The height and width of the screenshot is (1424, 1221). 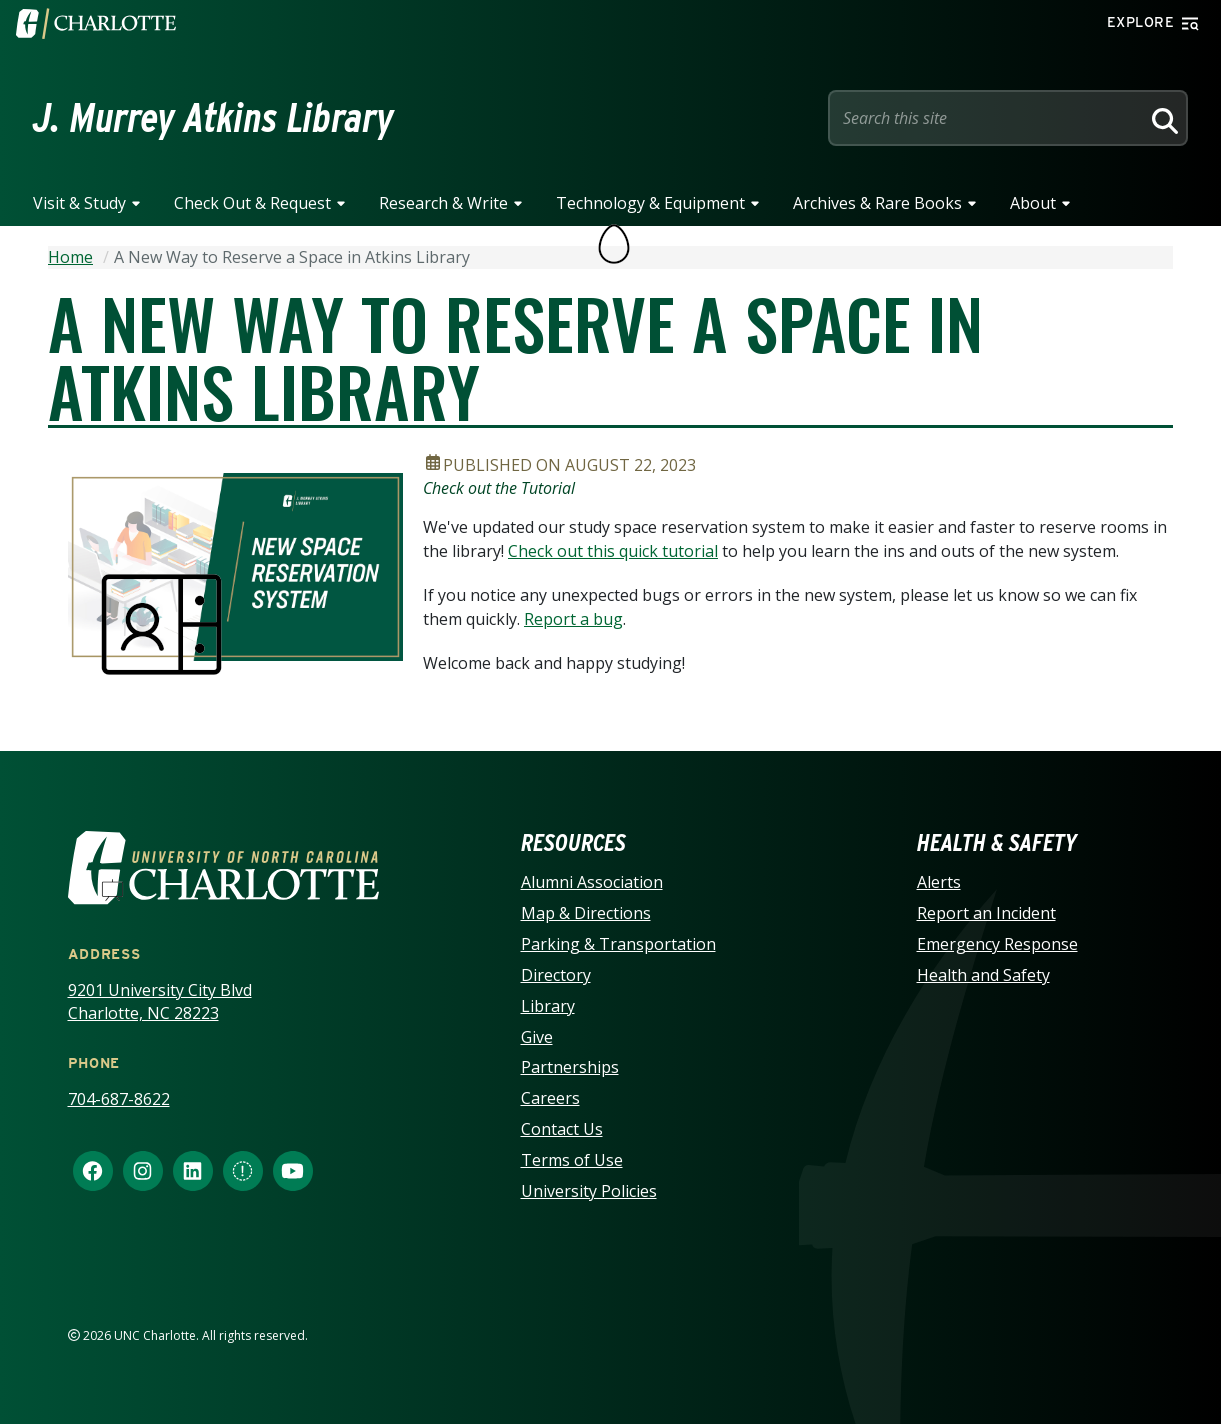 I want to click on start or view a presentation, so click(x=112, y=890).